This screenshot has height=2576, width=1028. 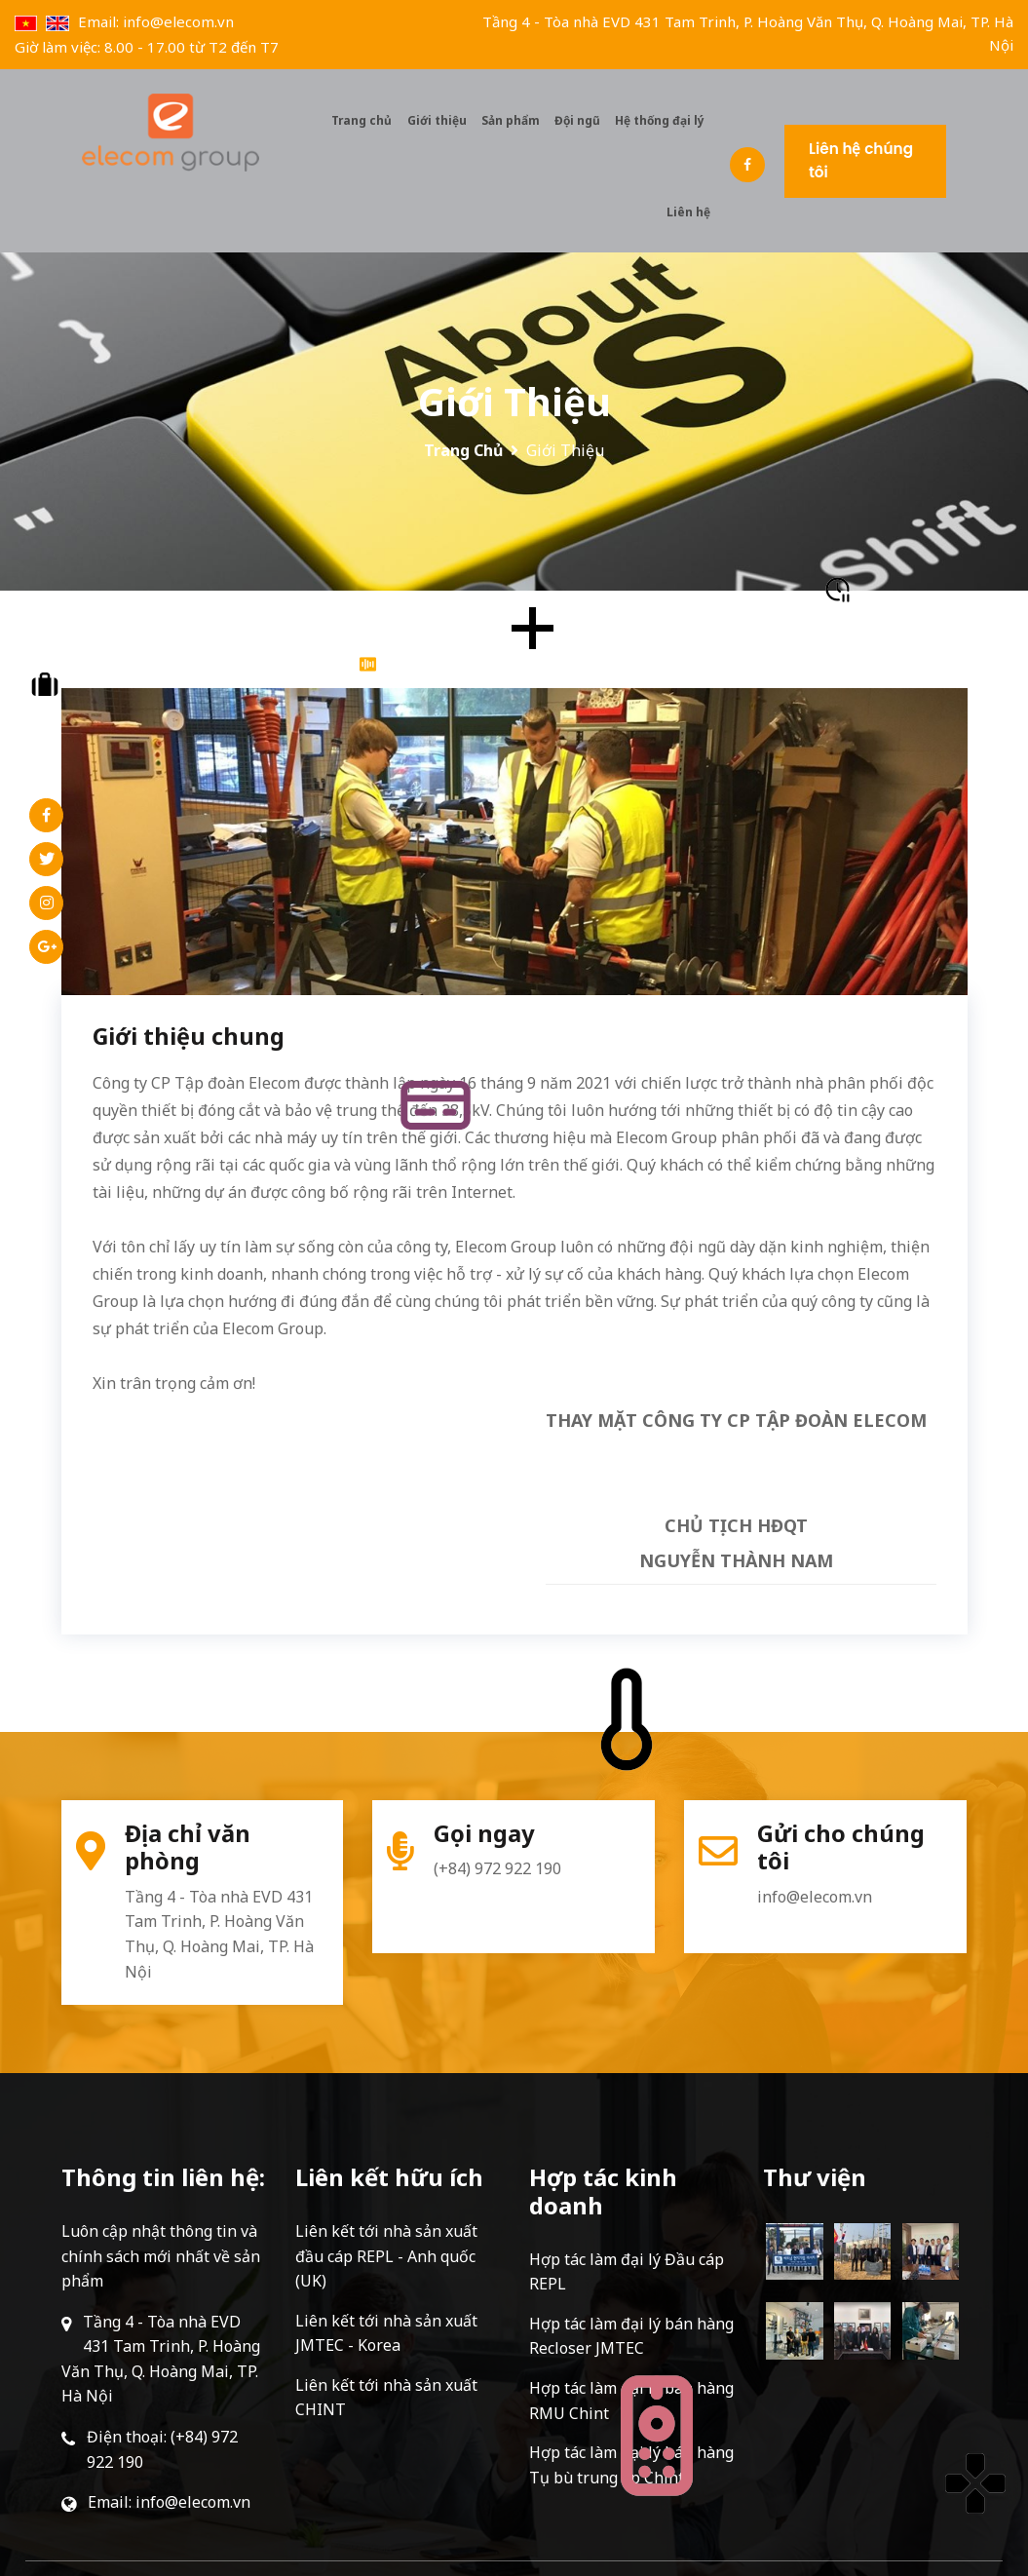 I want to click on add a new item, so click(x=532, y=628).